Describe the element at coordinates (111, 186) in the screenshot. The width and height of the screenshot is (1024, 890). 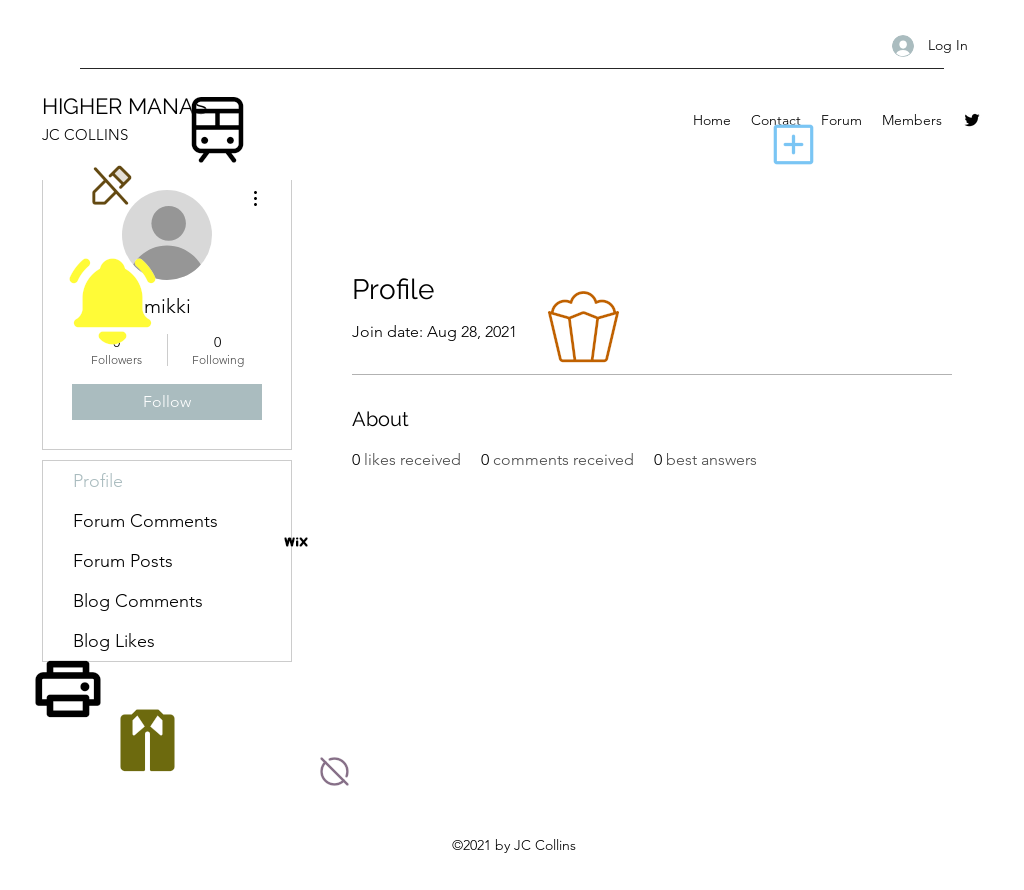
I see `editing is disabled` at that location.